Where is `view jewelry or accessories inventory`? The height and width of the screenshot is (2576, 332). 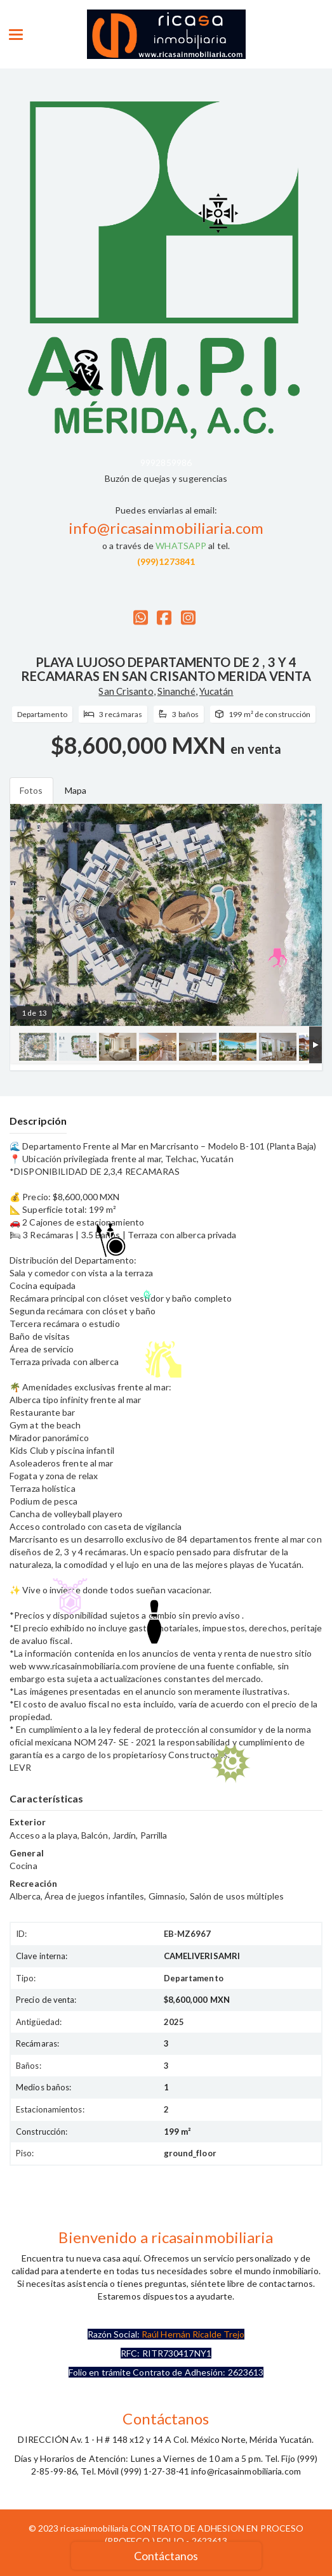 view jewelry or accessories inventory is located at coordinates (70, 1596).